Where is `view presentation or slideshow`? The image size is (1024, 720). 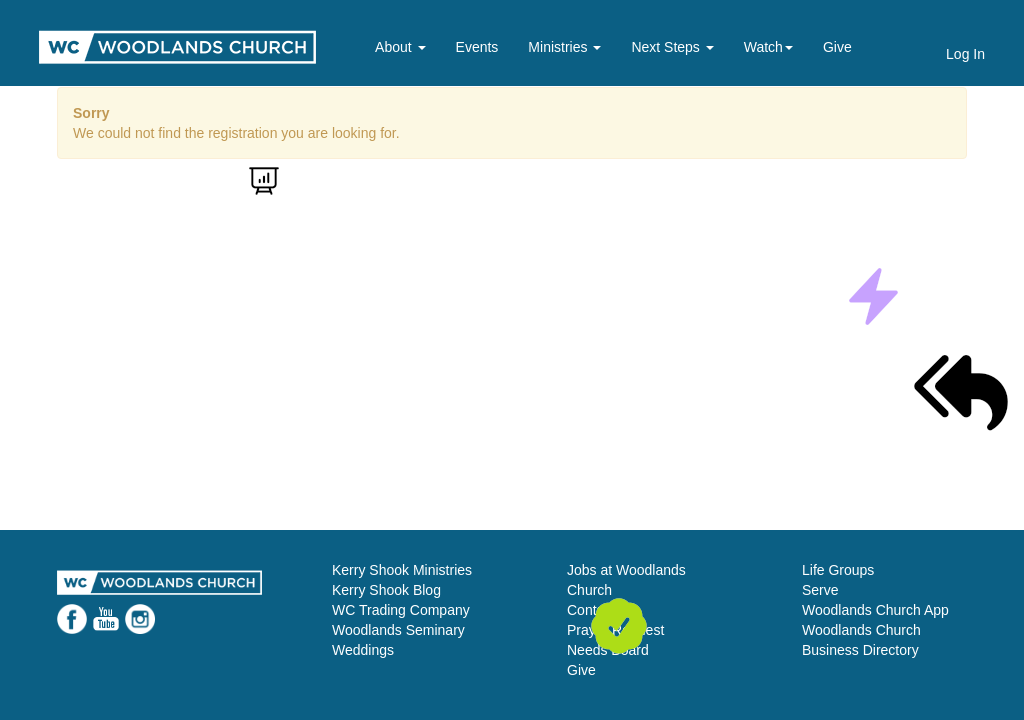 view presentation or slideshow is located at coordinates (264, 181).